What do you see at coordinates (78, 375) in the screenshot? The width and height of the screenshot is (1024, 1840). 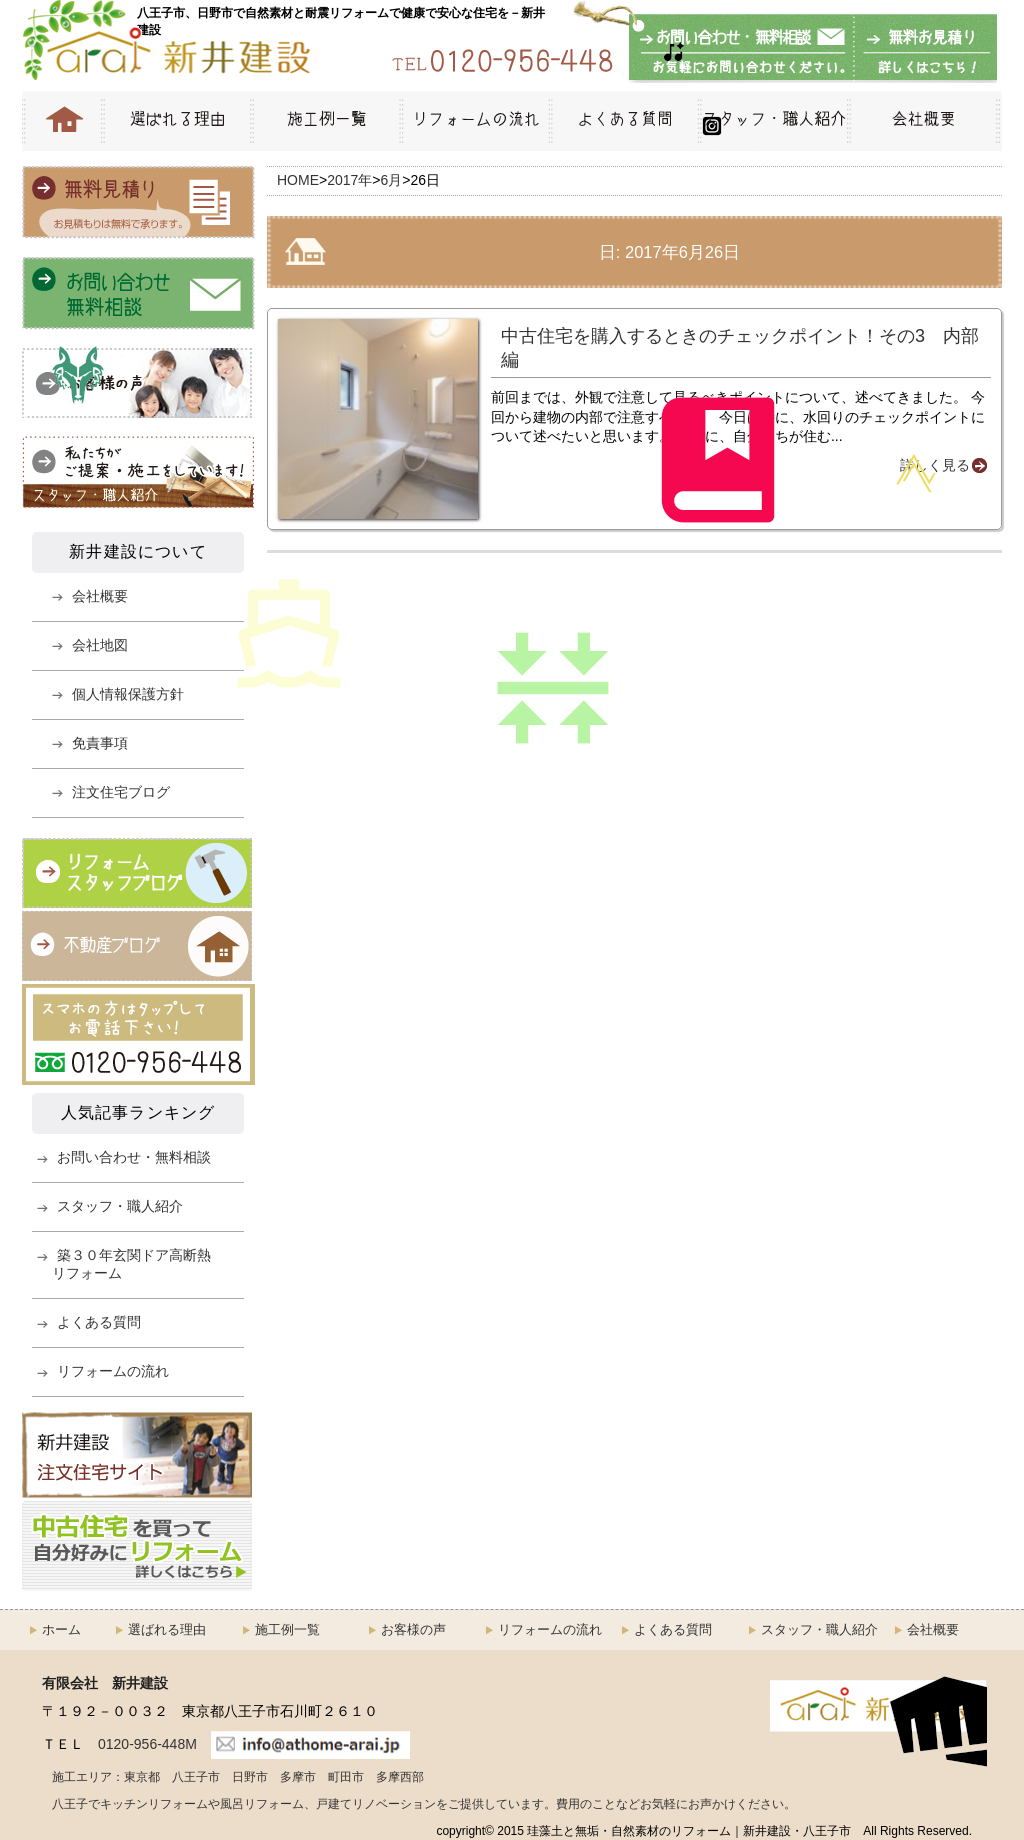 I see `wolf pack battalion brand logo` at bounding box center [78, 375].